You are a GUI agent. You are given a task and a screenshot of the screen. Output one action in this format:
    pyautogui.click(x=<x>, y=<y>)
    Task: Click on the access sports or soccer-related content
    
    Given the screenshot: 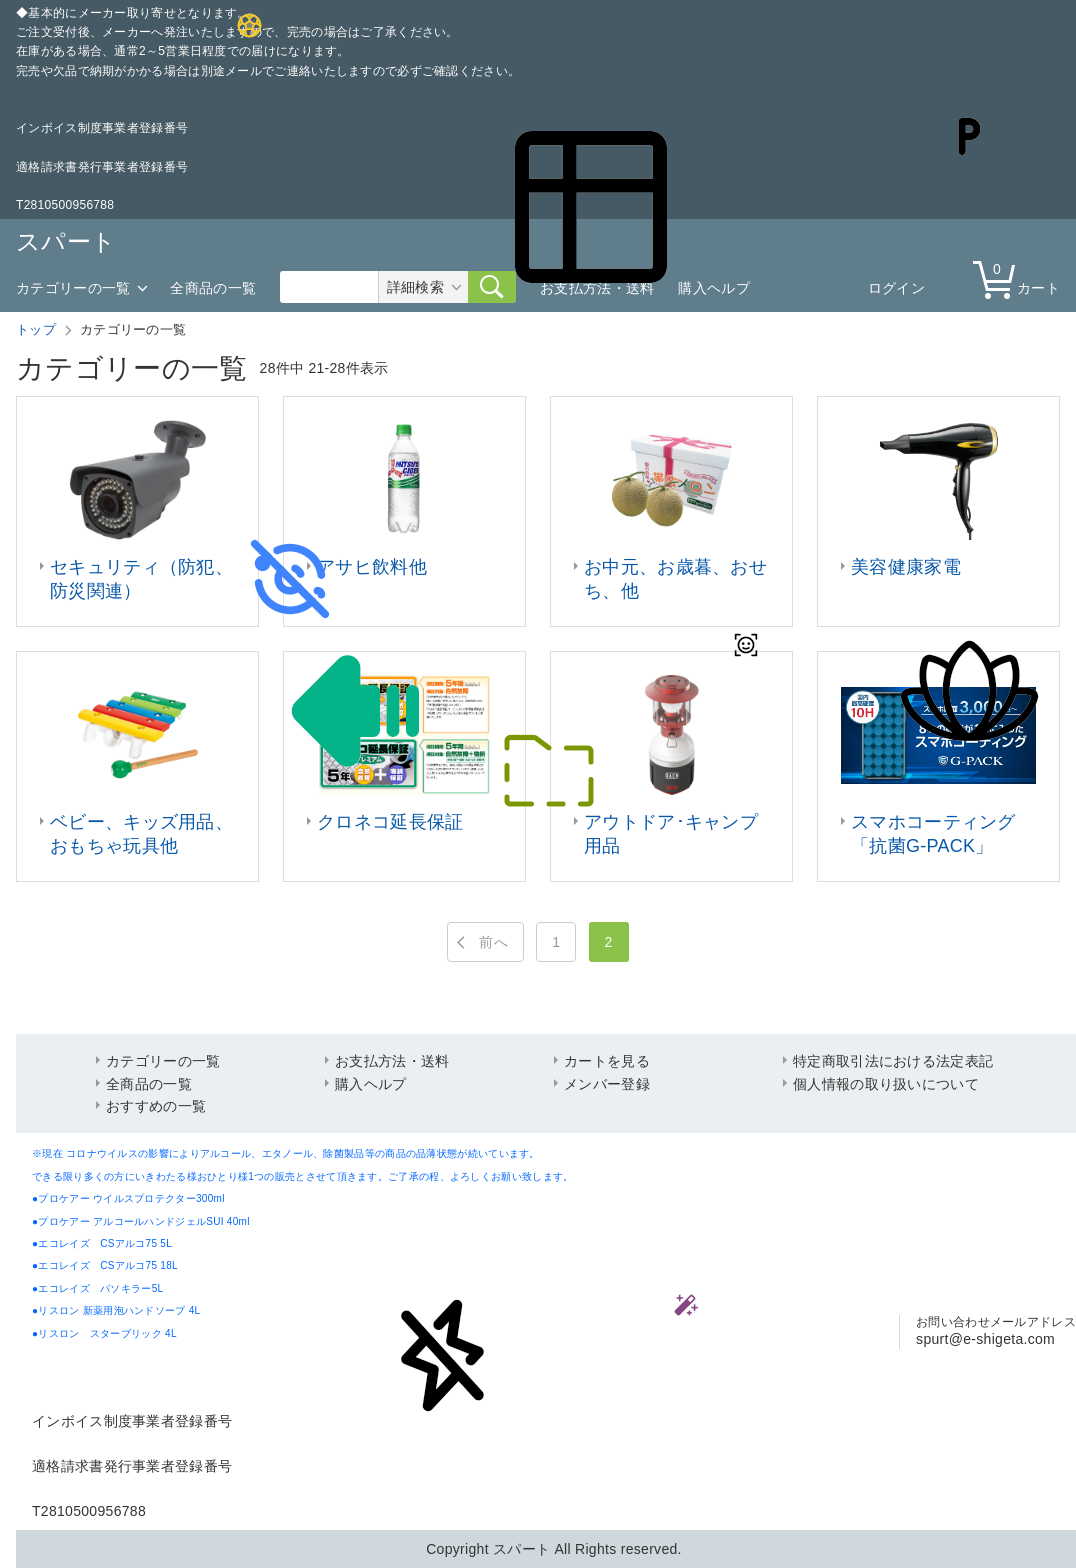 What is the action you would take?
    pyautogui.click(x=249, y=25)
    